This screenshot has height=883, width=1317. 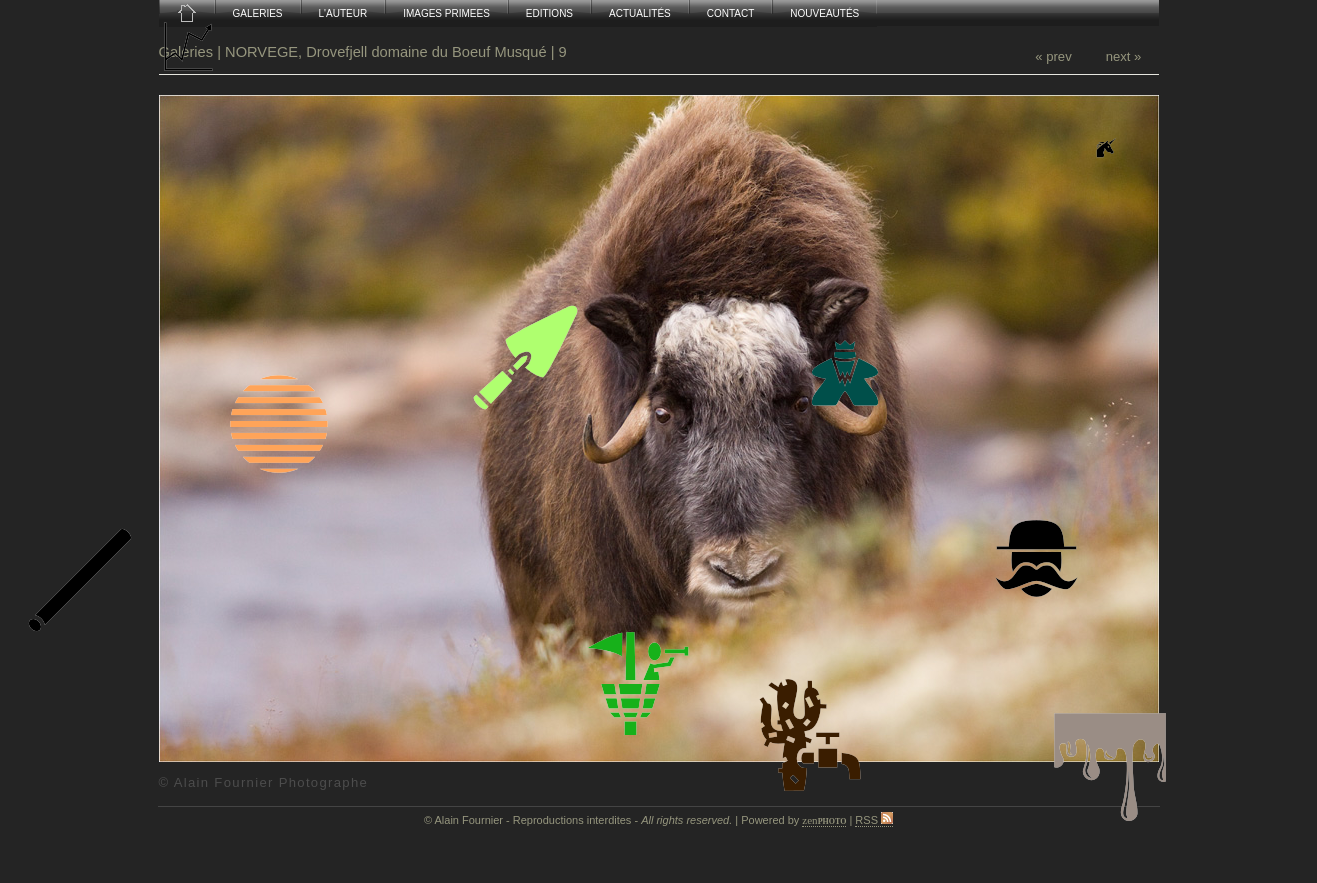 What do you see at coordinates (188, 46) in the screenshot?
I see `view analytics or statistics` at bounding box center [188, 46].